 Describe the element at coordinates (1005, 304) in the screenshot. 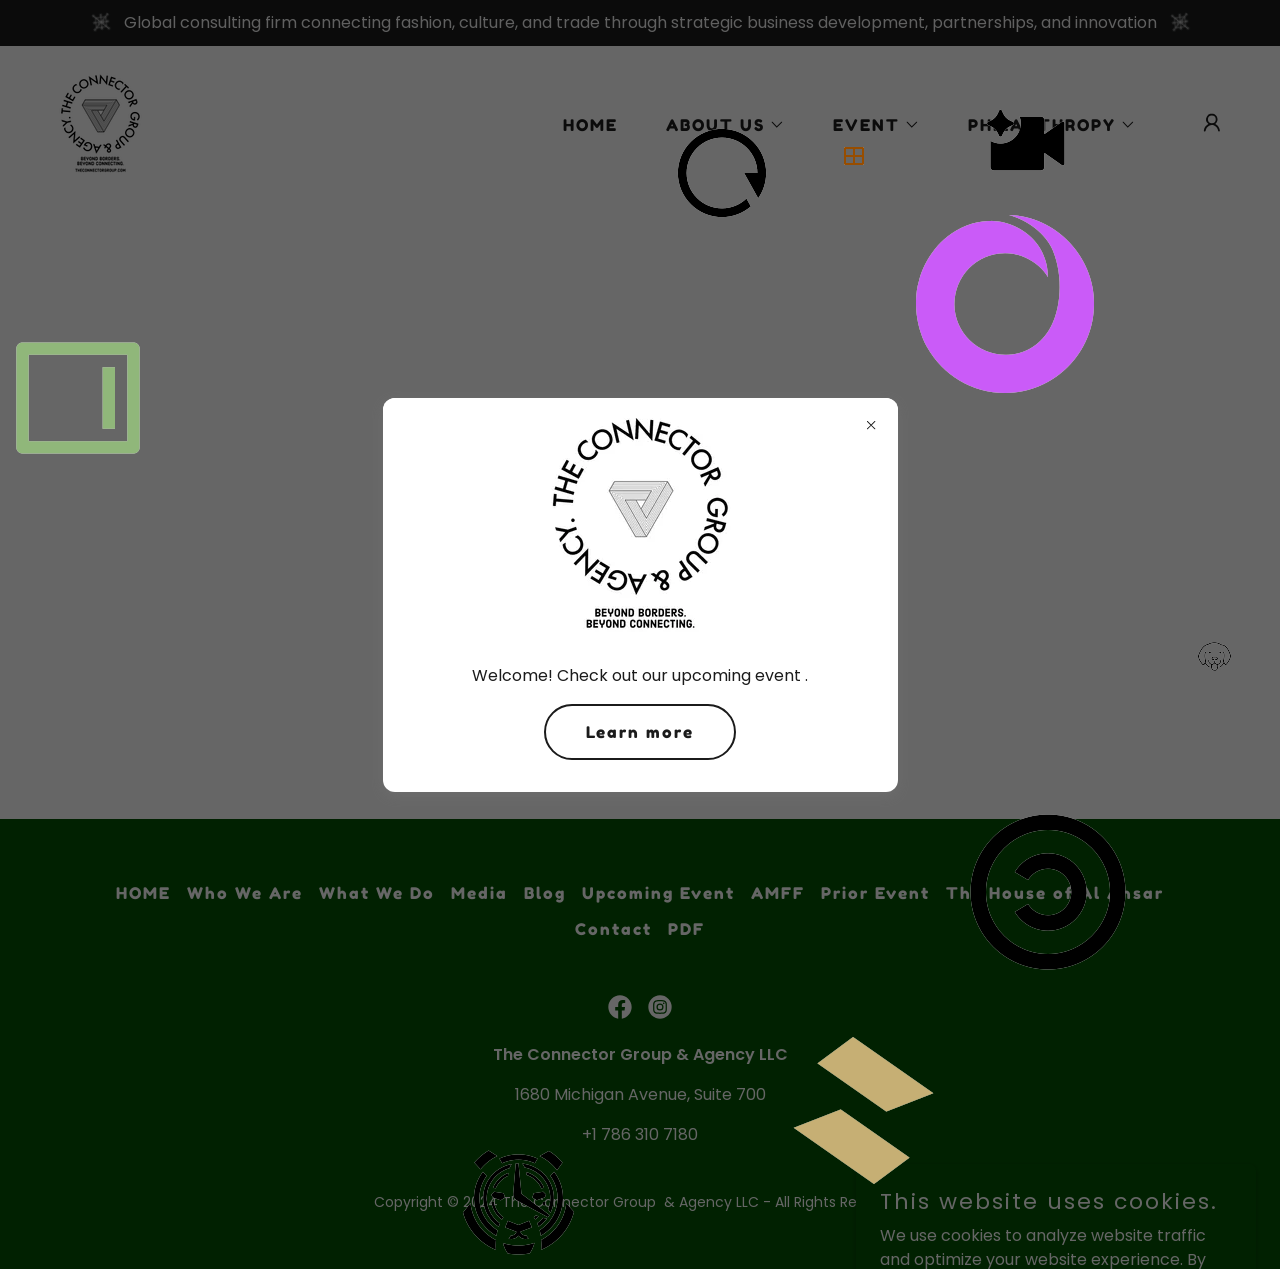

I see `singlestore database service` at that location.